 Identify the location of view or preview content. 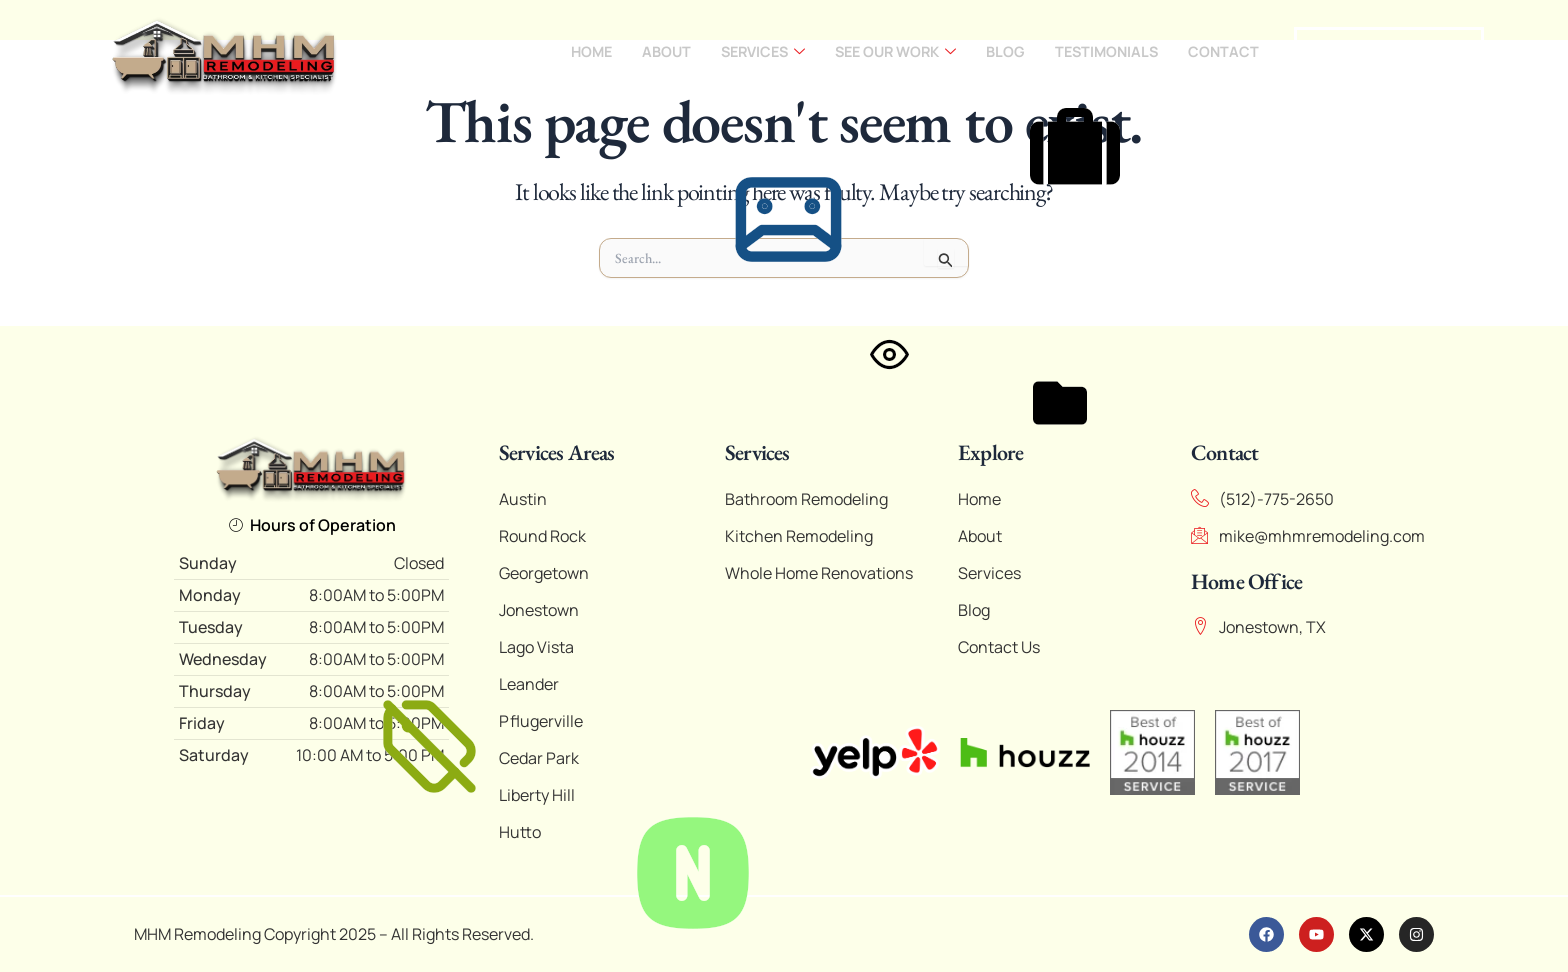
(889, 354).